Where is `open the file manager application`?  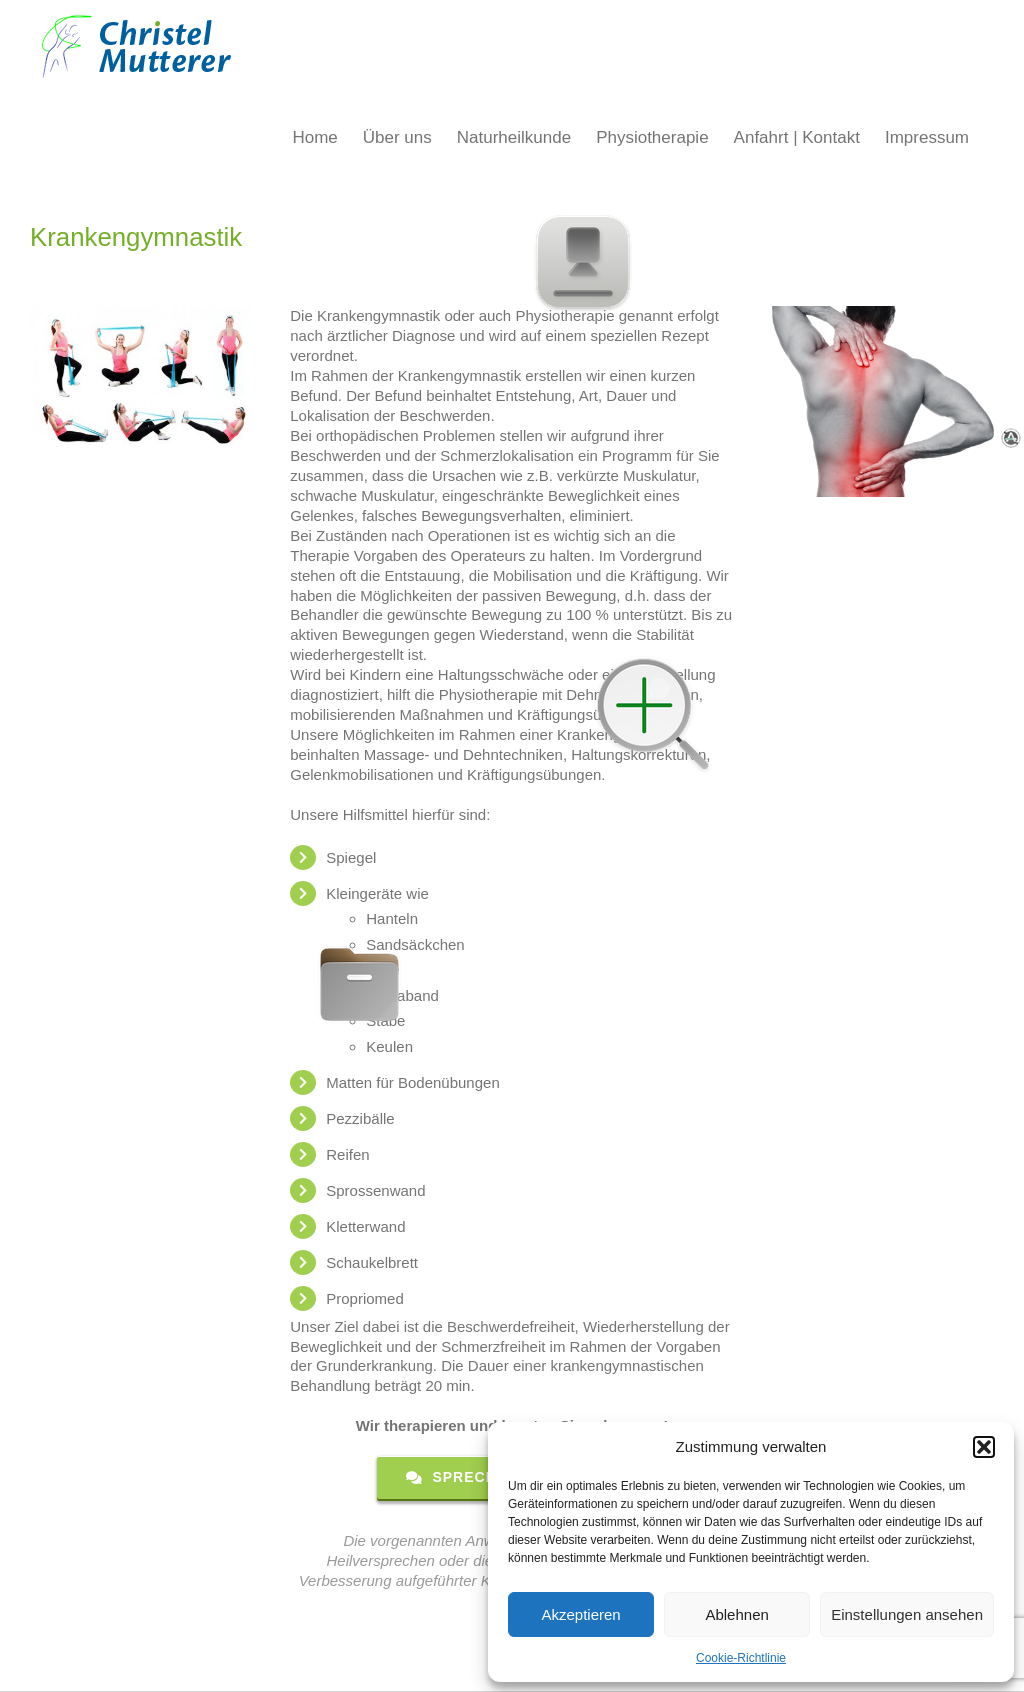 open the file manager application is located at coordinates (359, 984).